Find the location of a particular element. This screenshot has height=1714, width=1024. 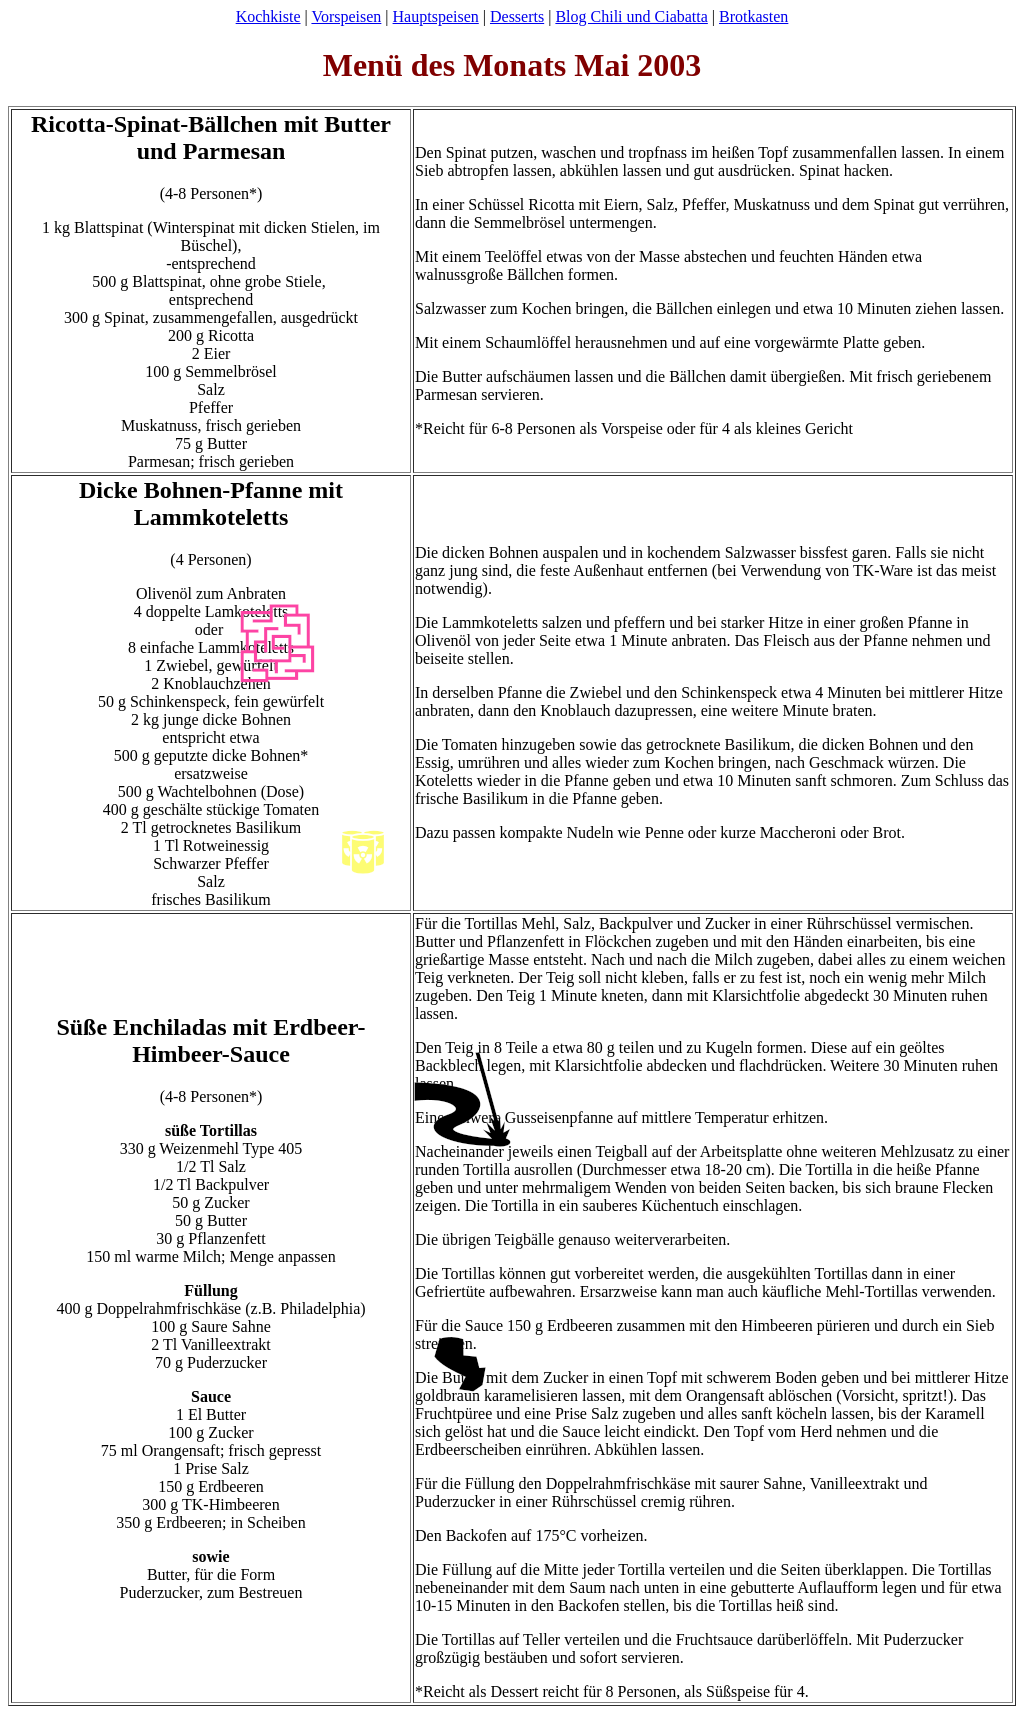

activate laser attack ability is located at coordinates (462, 1100).